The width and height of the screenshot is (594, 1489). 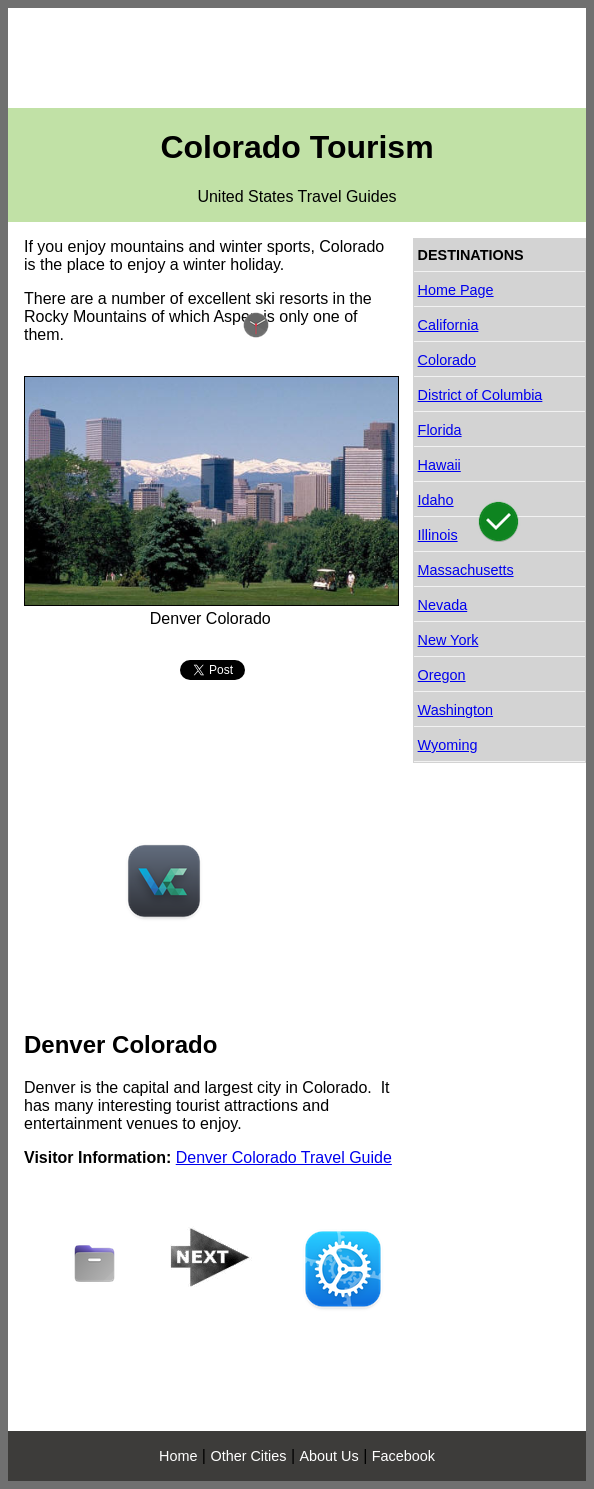 What do you see at coordinates (256, 325) in the screenshot?
I see `open the clock app` at bounding box center [256, 325].